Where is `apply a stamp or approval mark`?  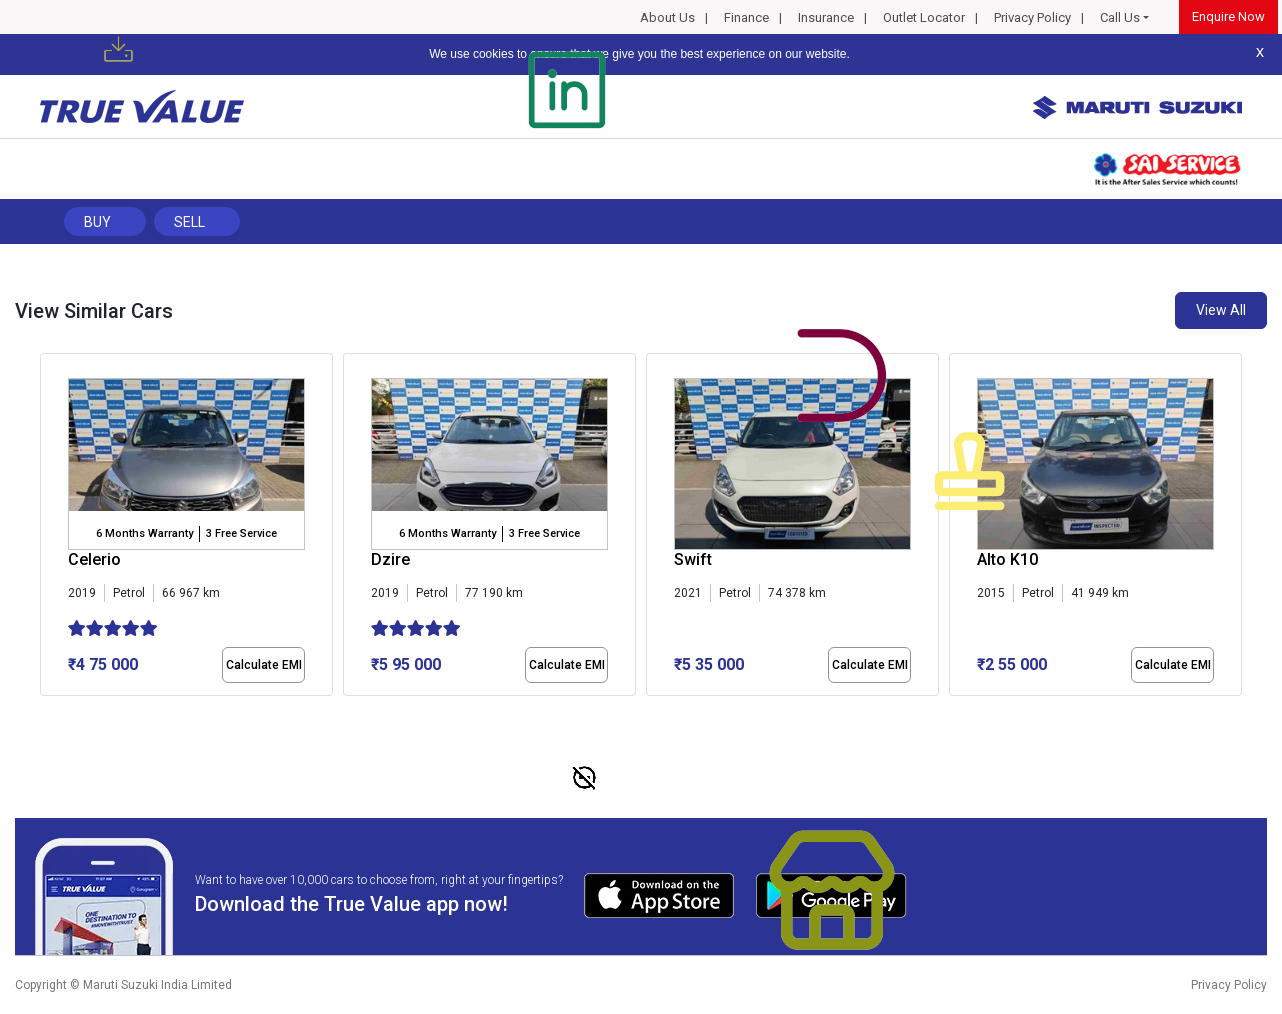 apply a stamp or approval mark is located at coordinates (969, 472).